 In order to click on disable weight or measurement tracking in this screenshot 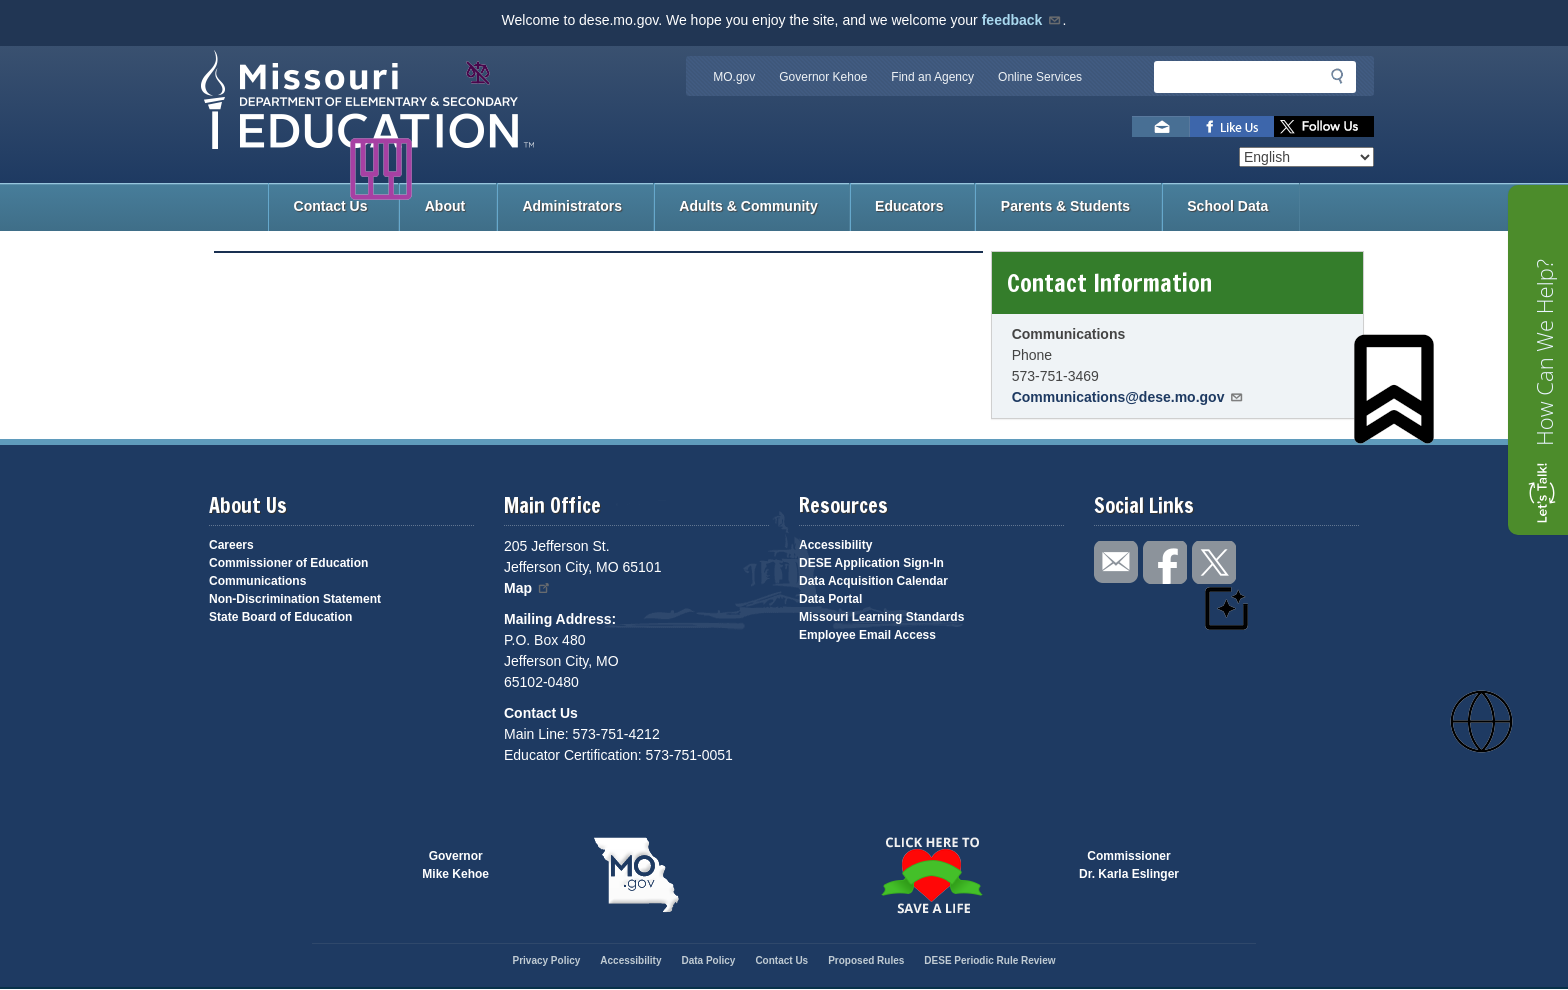, I will do `click(478, 73)`.